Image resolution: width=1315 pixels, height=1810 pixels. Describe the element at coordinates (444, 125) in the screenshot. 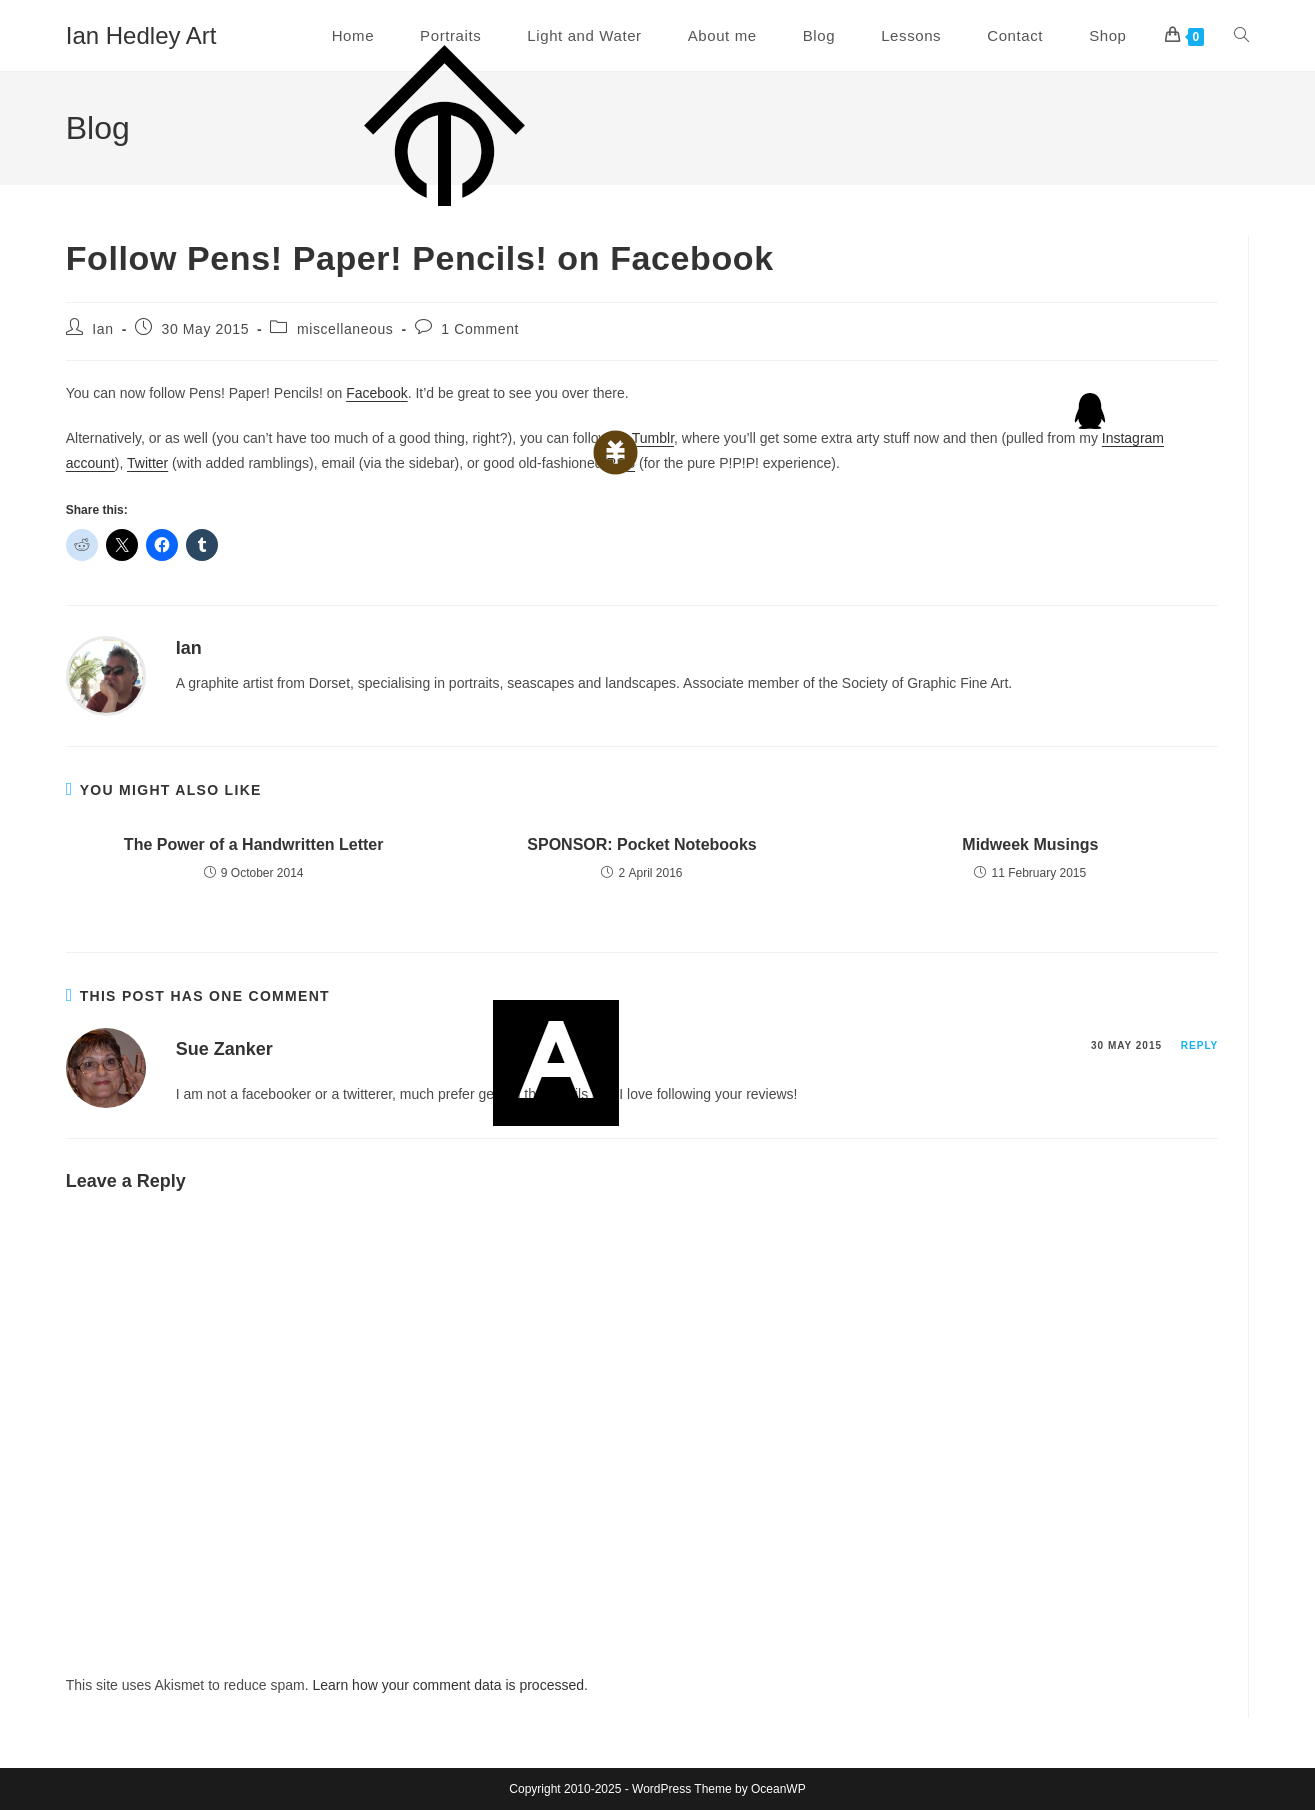

I see `open tasmota smart home firmware settings` at that location.